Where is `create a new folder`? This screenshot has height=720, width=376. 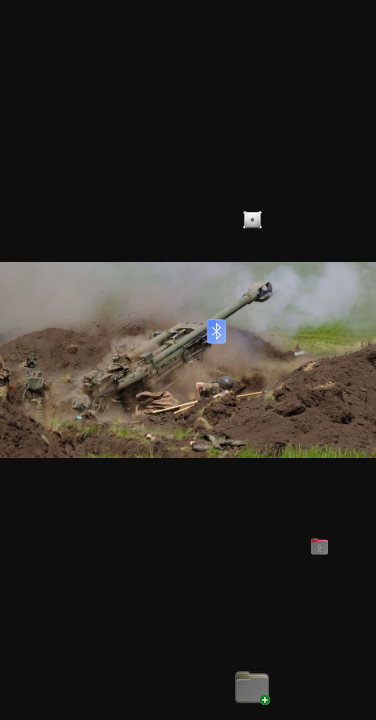
create a new folder is located at coordinates (252, 687).